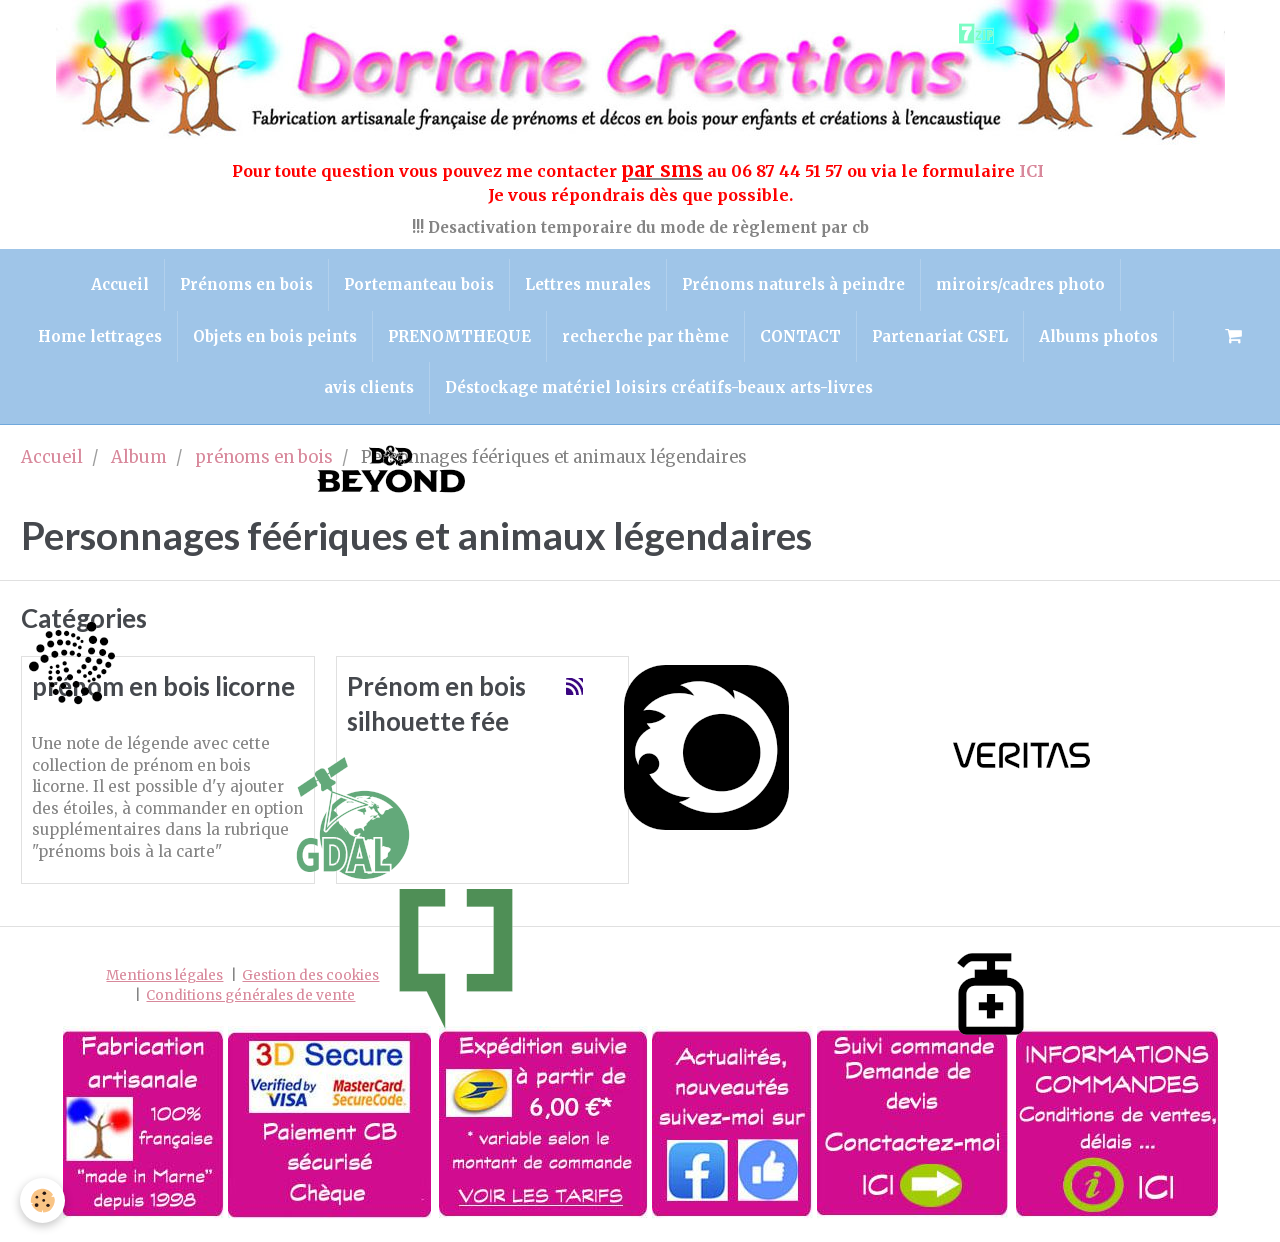 Image resolution: width=1280 pixels, height=1242 pixels. Describe the element at coordinates (353, 818) in the screenshot. I see `GDAL geospatial library logo` at that location.